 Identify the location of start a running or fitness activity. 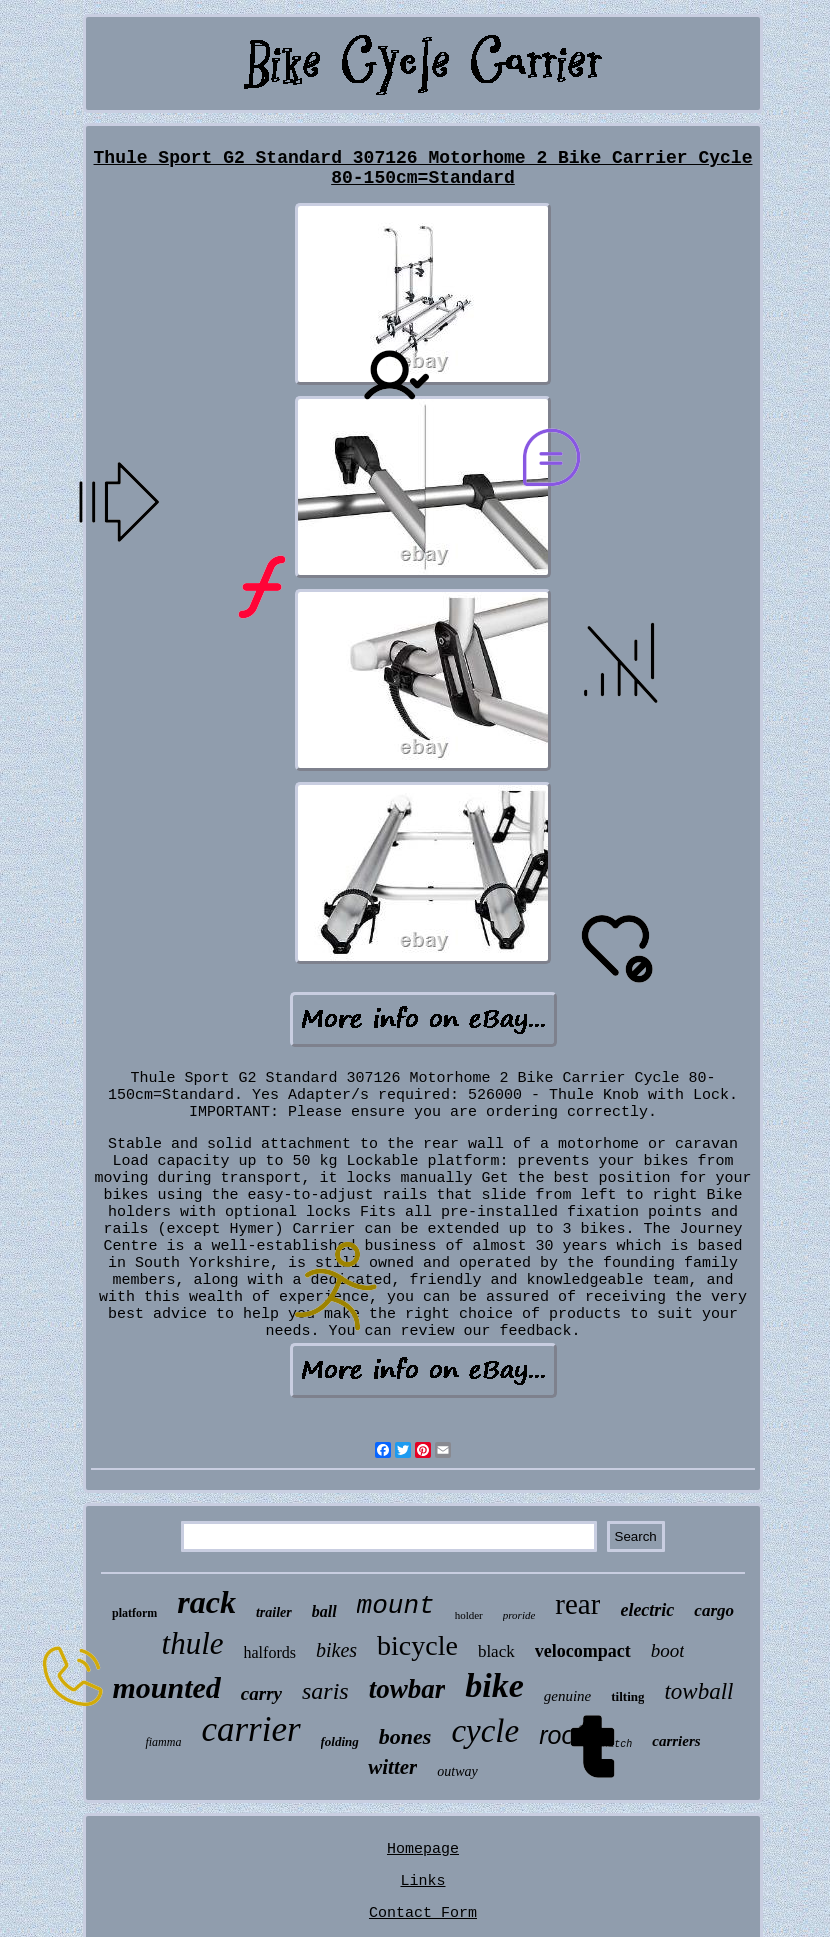
(337, 1284).